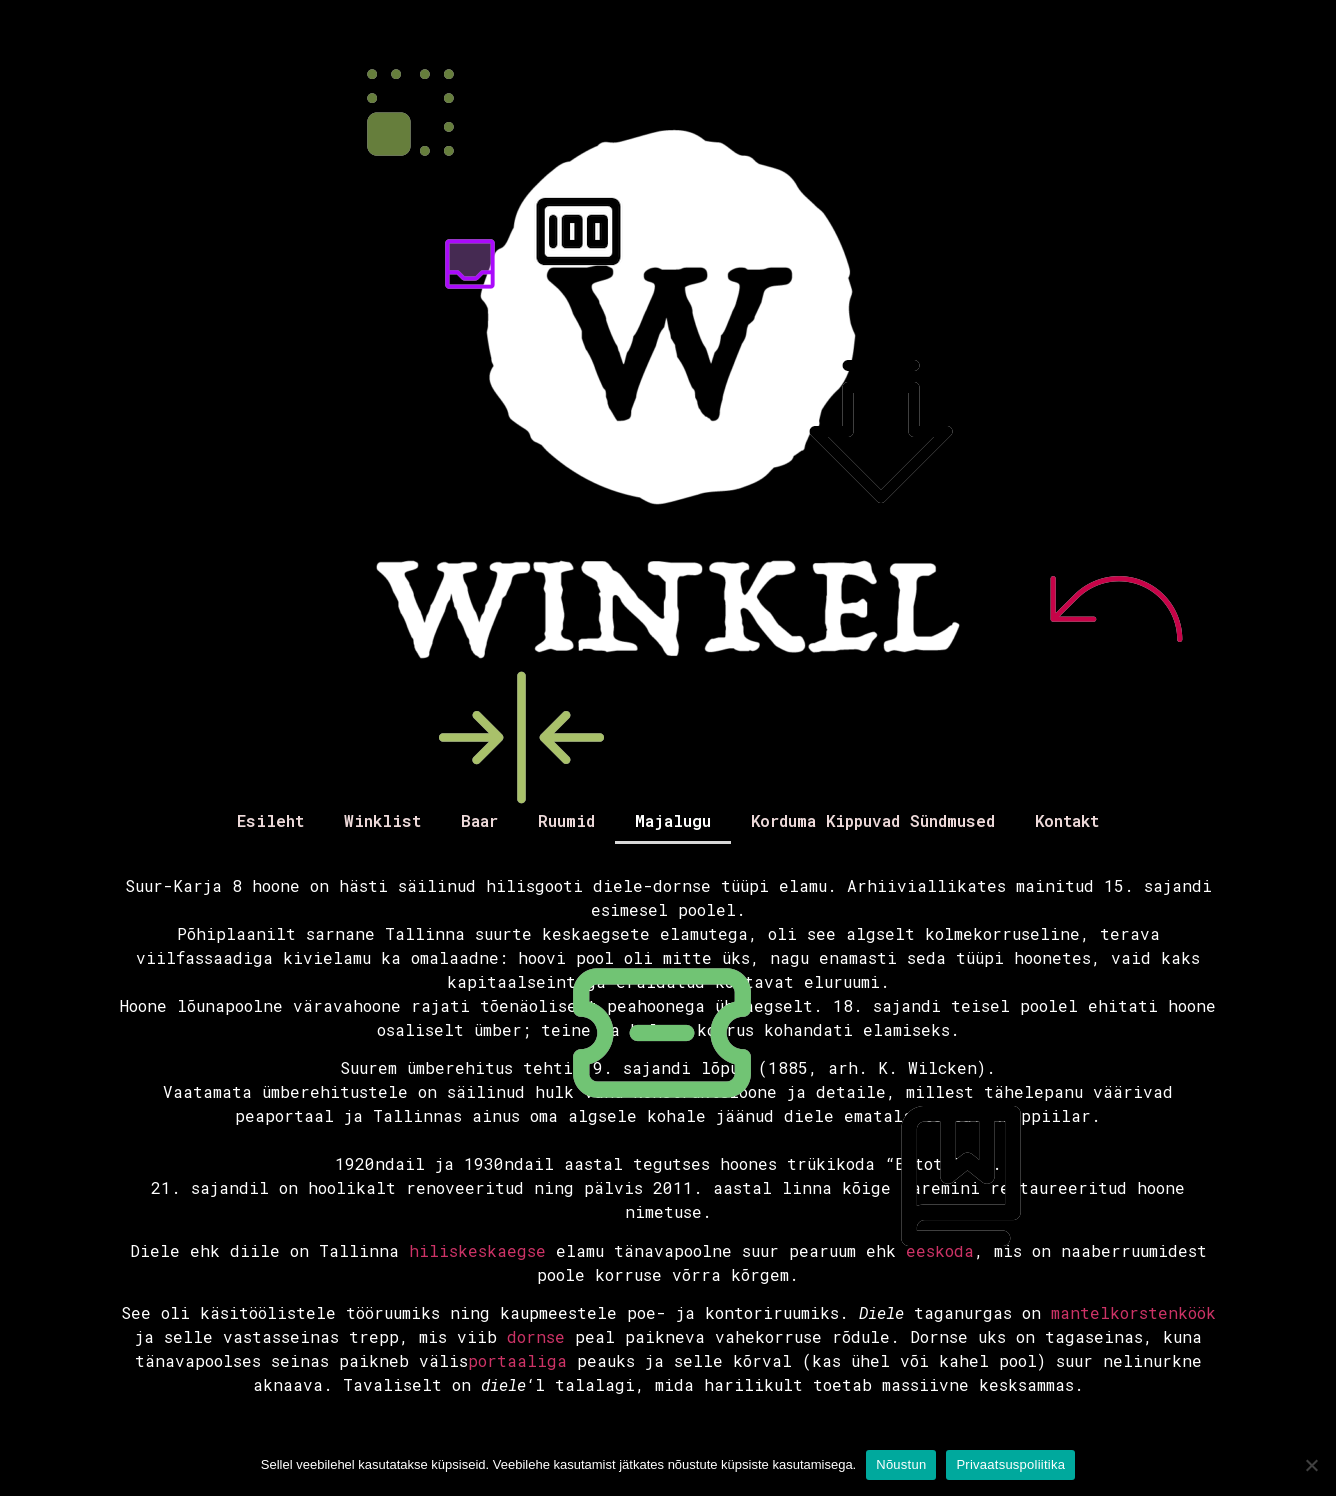 The image size is (1336, 1496). What do you see at coordinates (881, 426) in the screenshot?
I see `download file or content` at bounding box center [881, 426].